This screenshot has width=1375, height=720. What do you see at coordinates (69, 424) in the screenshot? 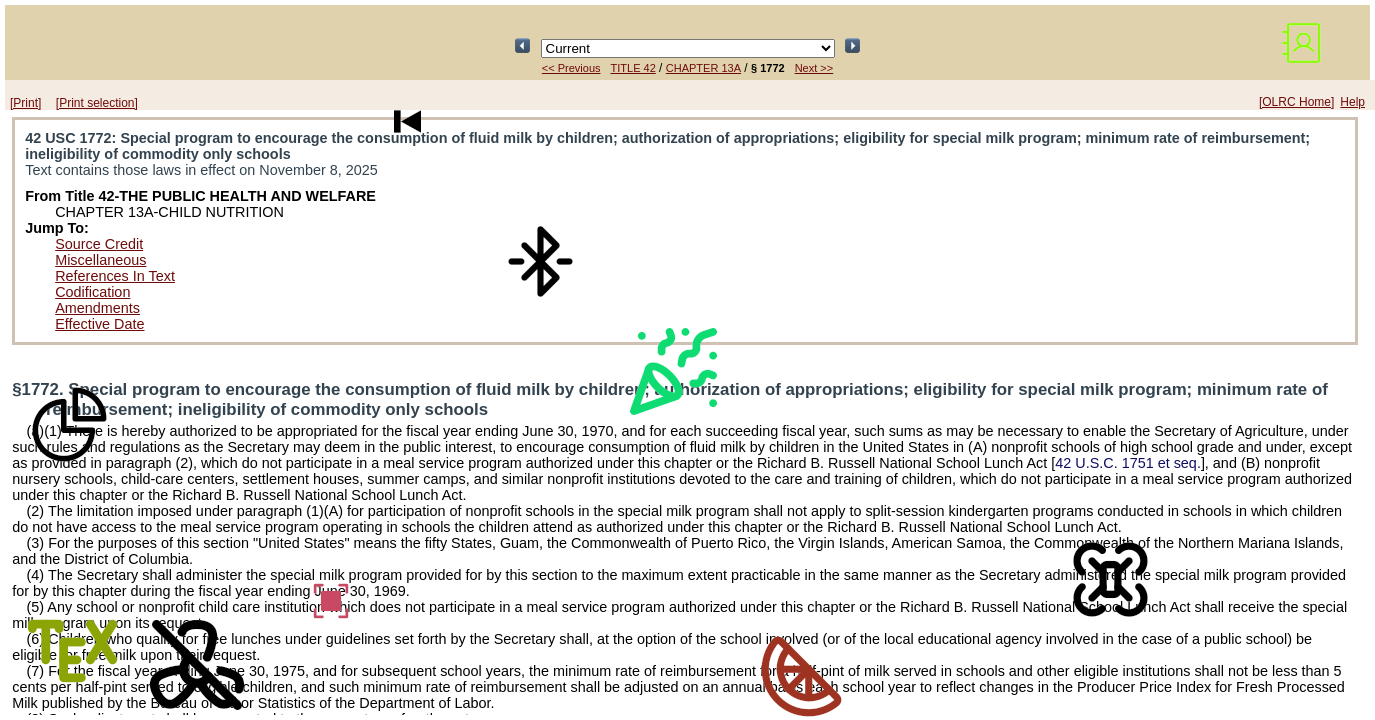
I see `view analytics or statistics breakdown` at bounding box center [69, 424].